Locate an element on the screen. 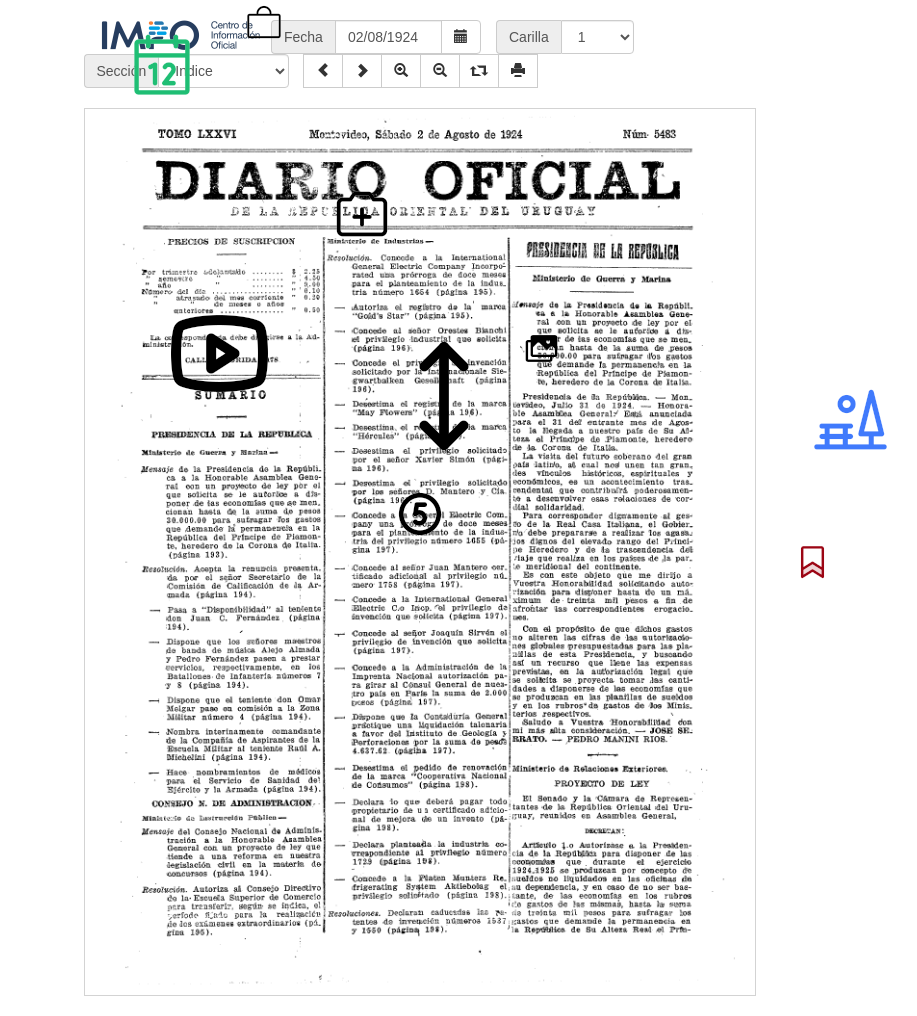 Image resolution: width=917 pixels, height=1016 pixels. resize element vertically is located at coordinates (444, 396).